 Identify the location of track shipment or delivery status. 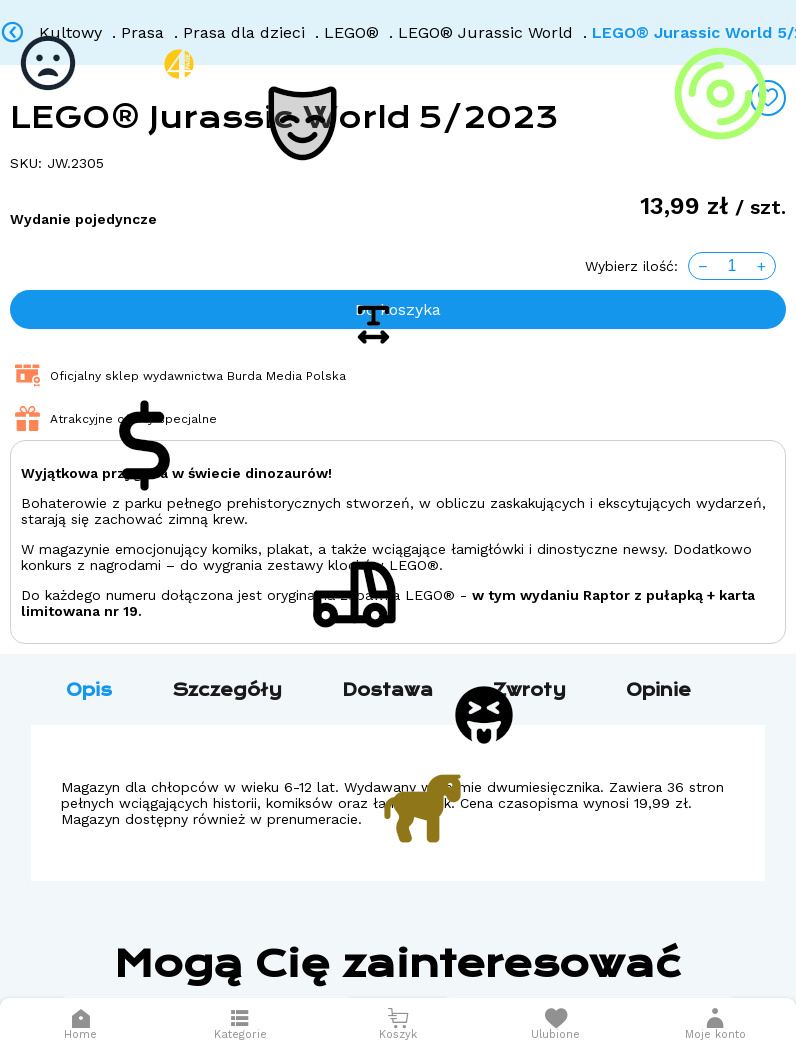
(354, 594).